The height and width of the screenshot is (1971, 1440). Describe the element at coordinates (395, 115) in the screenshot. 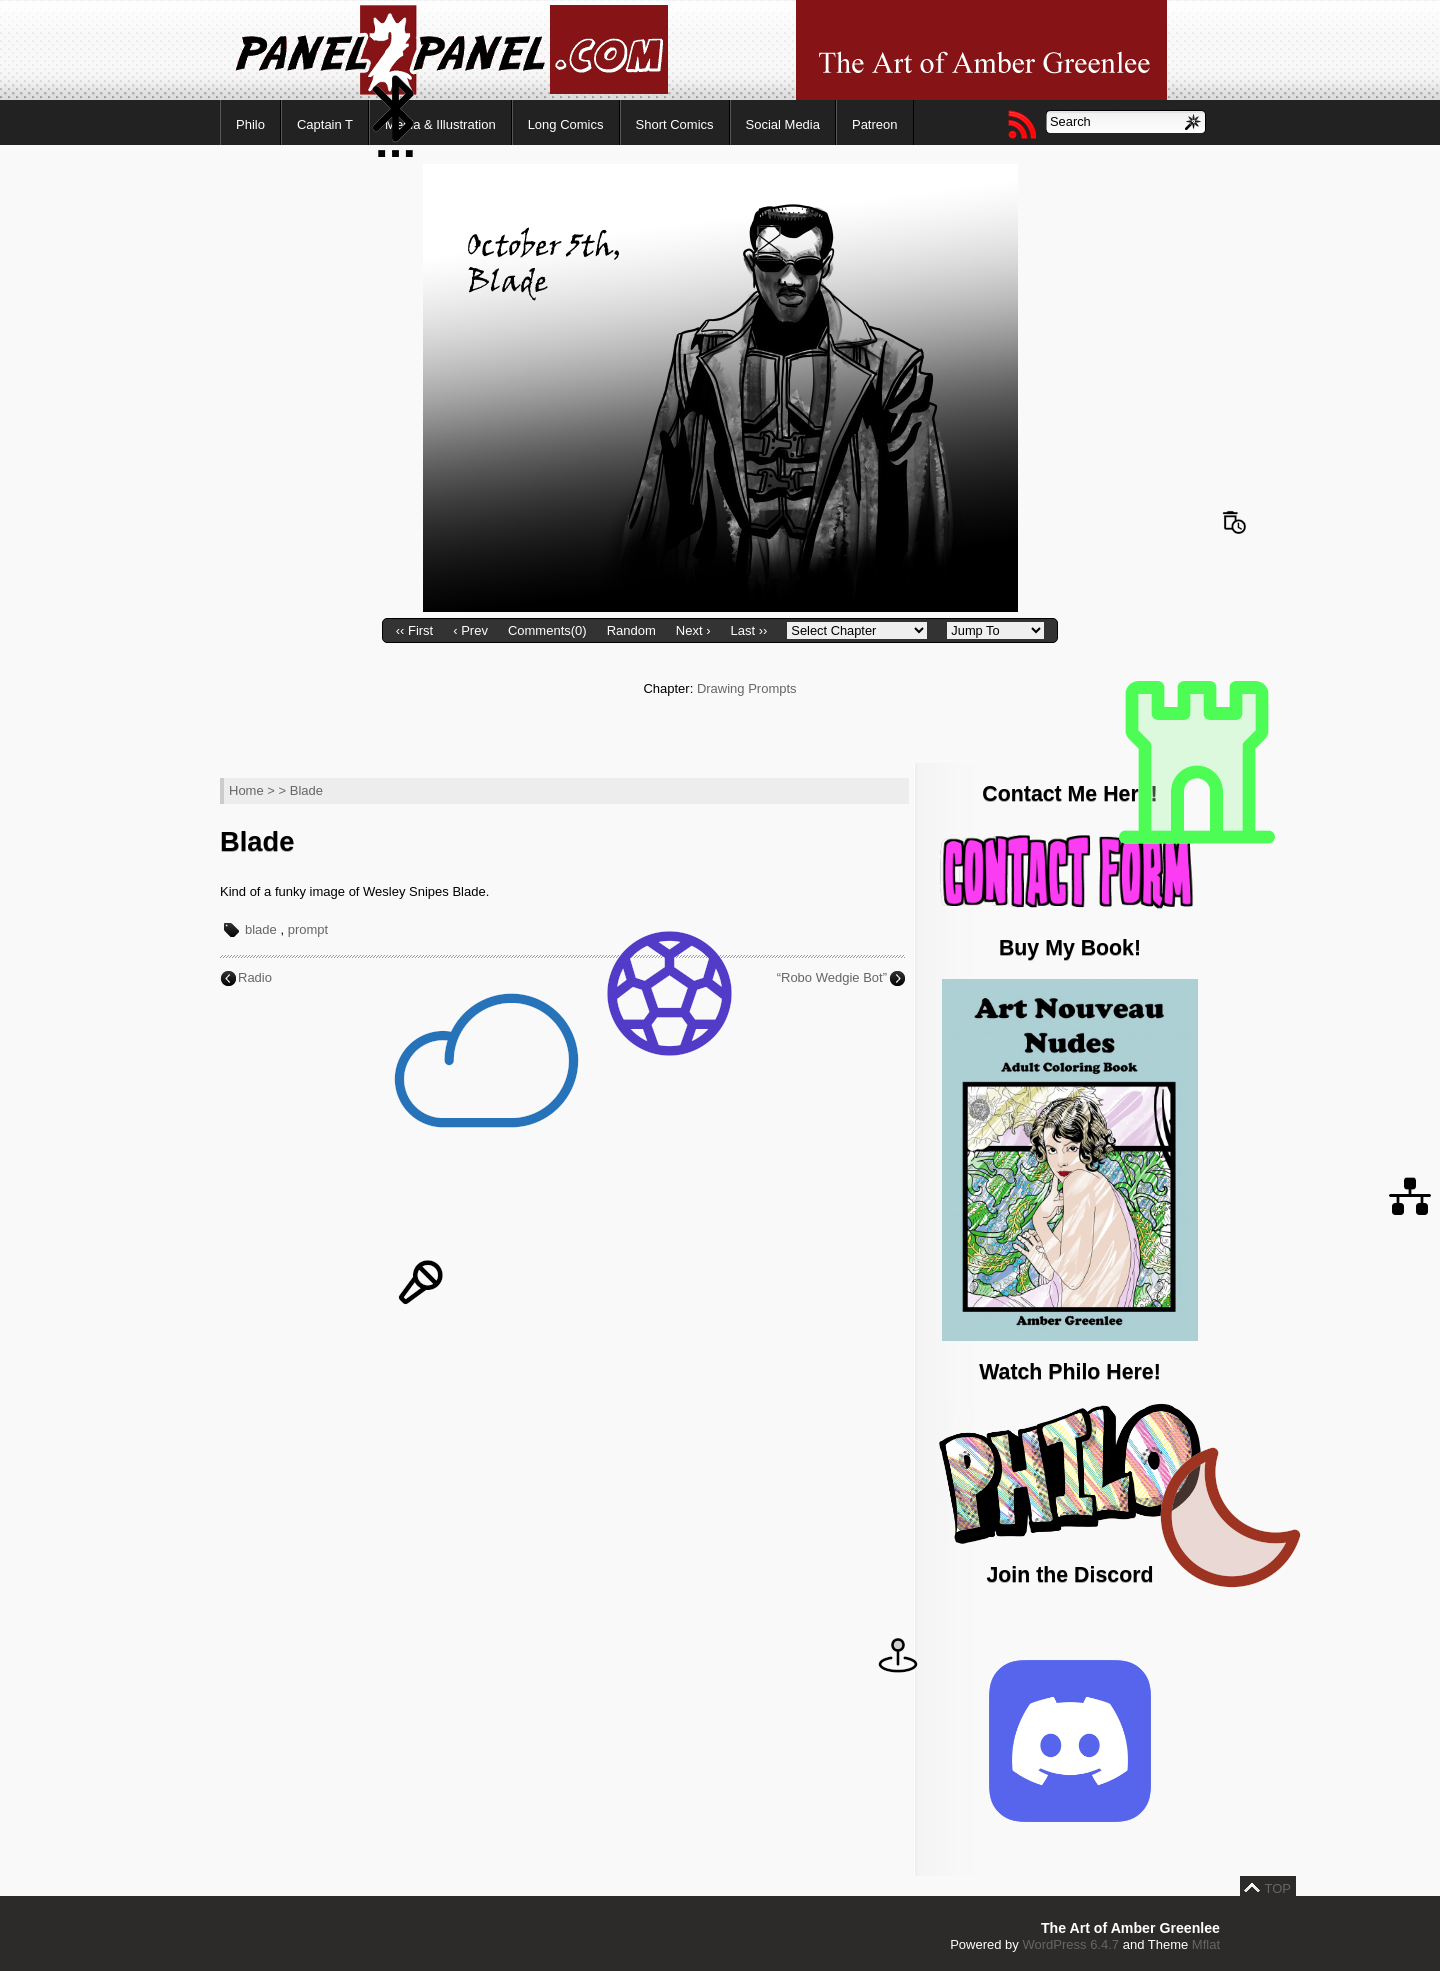

I see `access bluetooth settings` at that location.